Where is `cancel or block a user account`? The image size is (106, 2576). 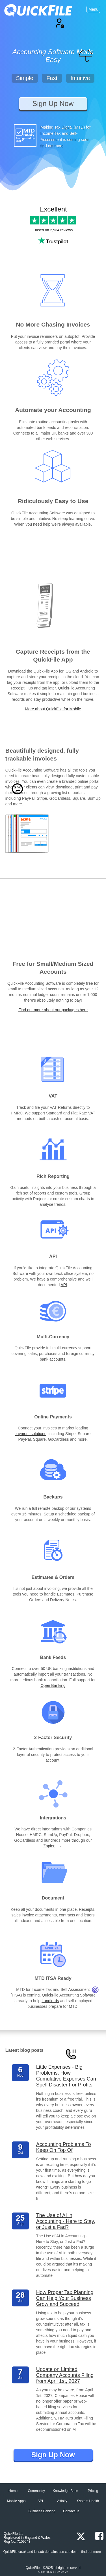
cancel or block a user account is located at coordinates (59, 23).